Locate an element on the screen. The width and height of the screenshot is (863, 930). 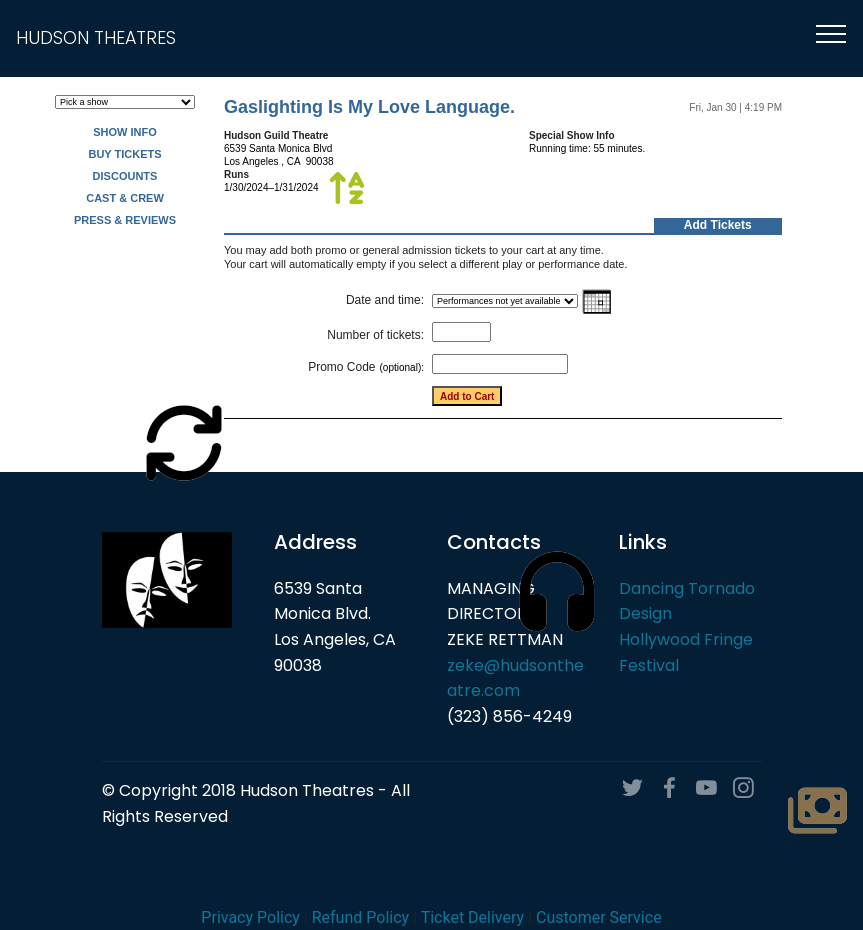
access audio or music player is located at coordinates (557, 594).